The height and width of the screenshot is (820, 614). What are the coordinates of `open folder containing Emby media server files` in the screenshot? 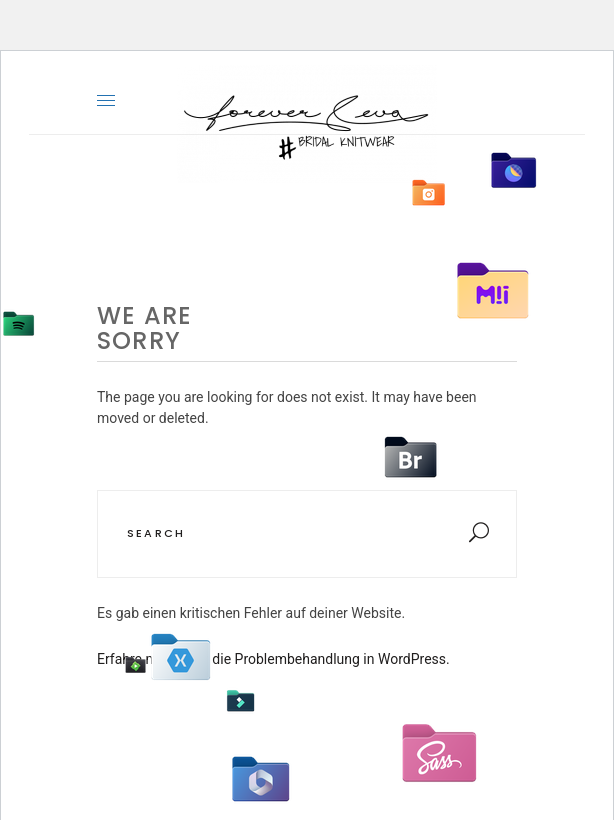 It's located at (135, 665).